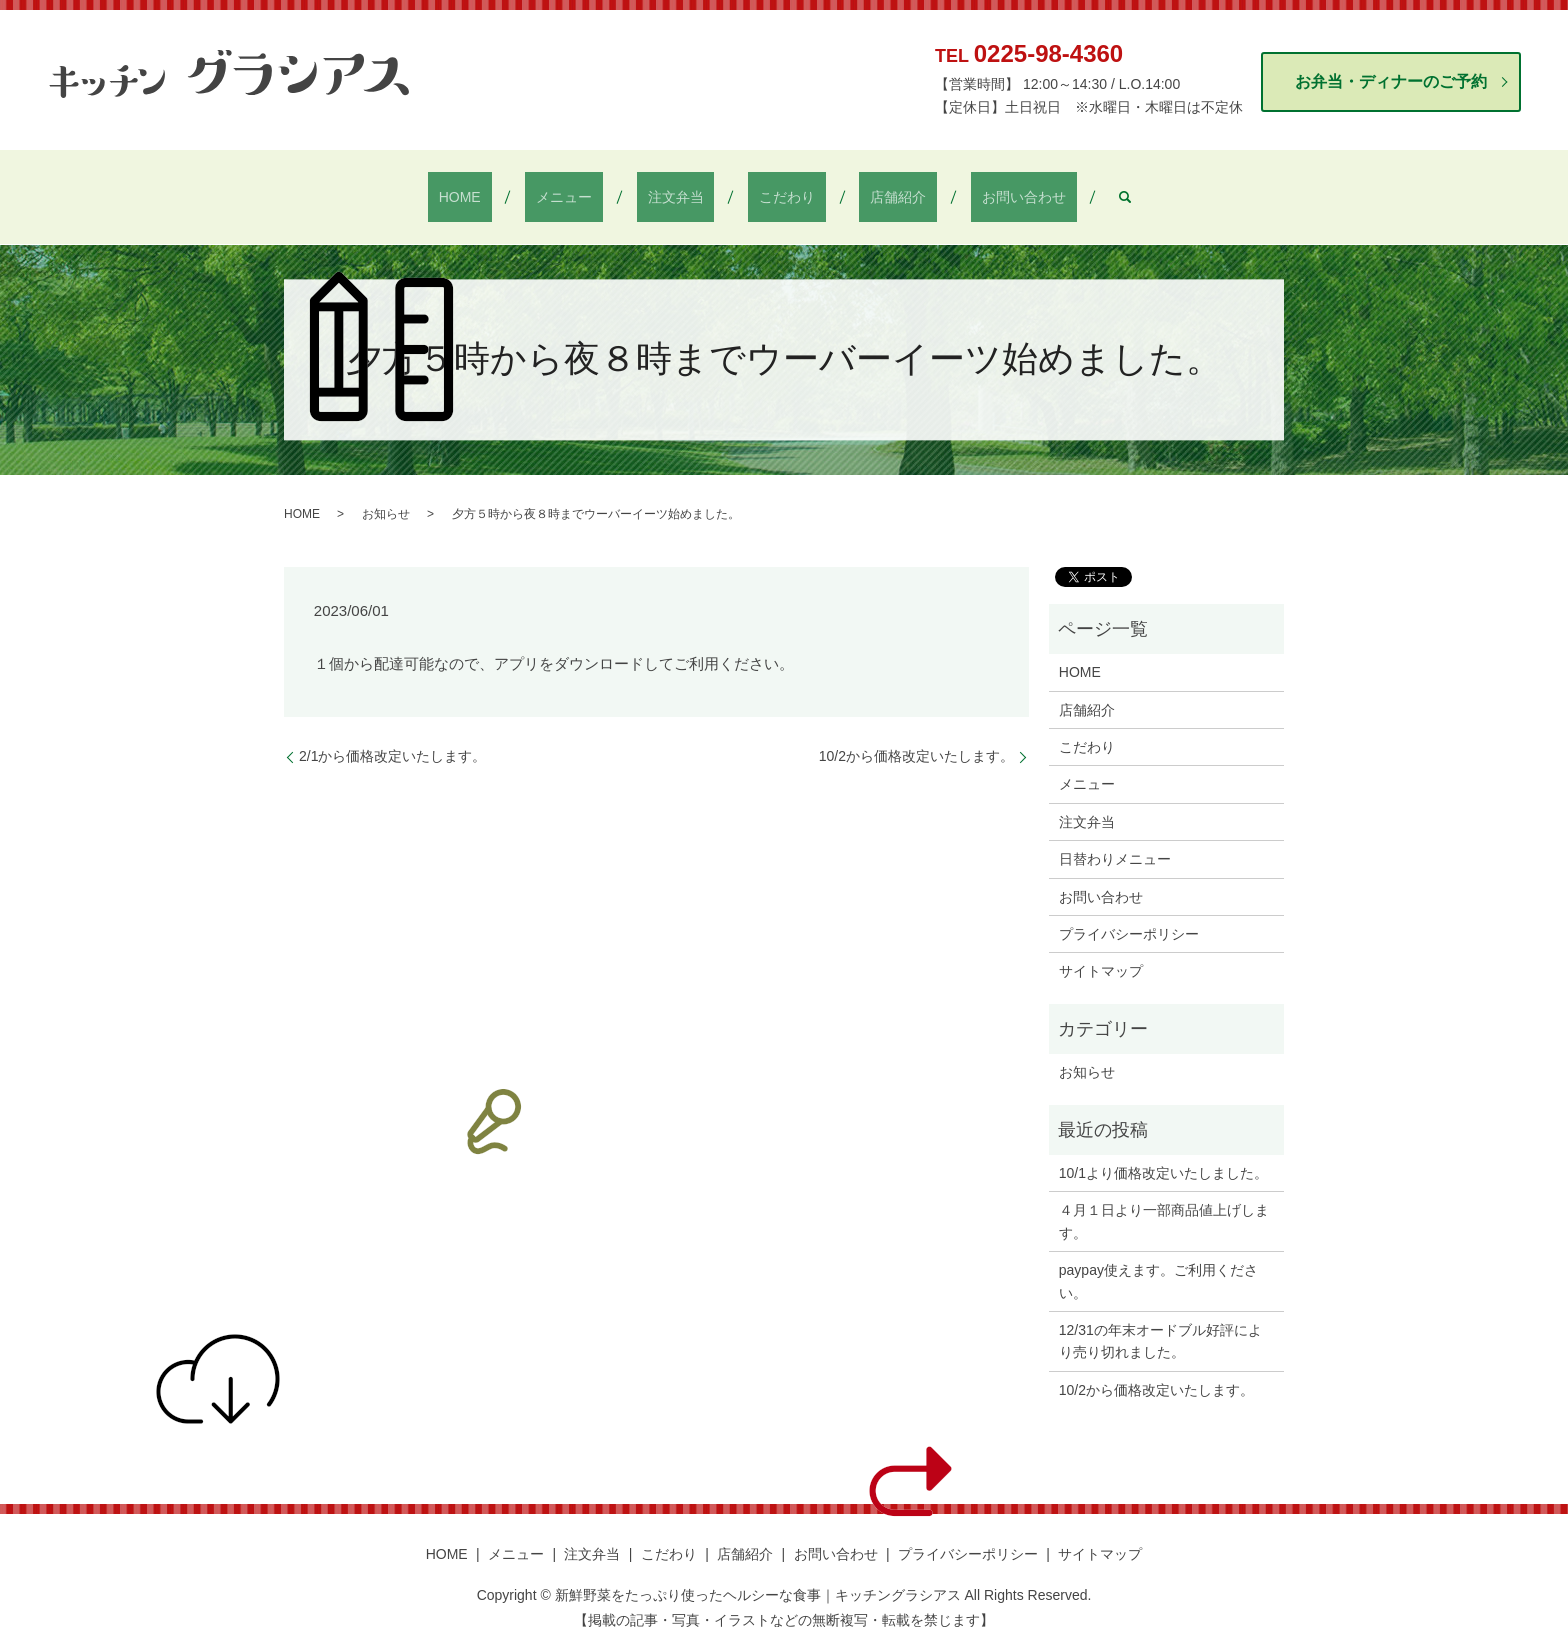 This screenshot has height=1627, width=1568. Describe the element at coordinates (910, 1484) in the screenshot. I see `redo last action` at that location.